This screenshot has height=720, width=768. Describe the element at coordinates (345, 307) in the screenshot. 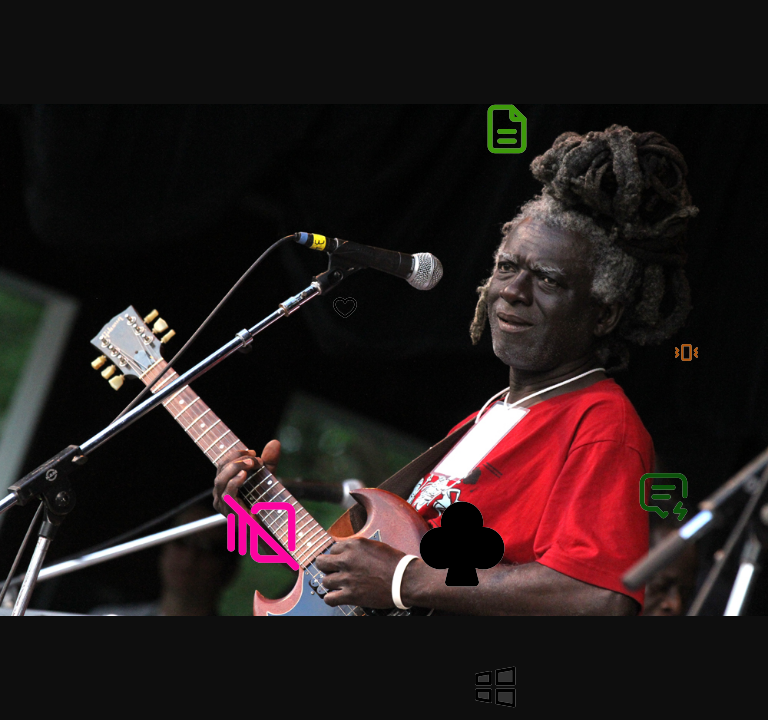

I see `add to favorites` at that location.